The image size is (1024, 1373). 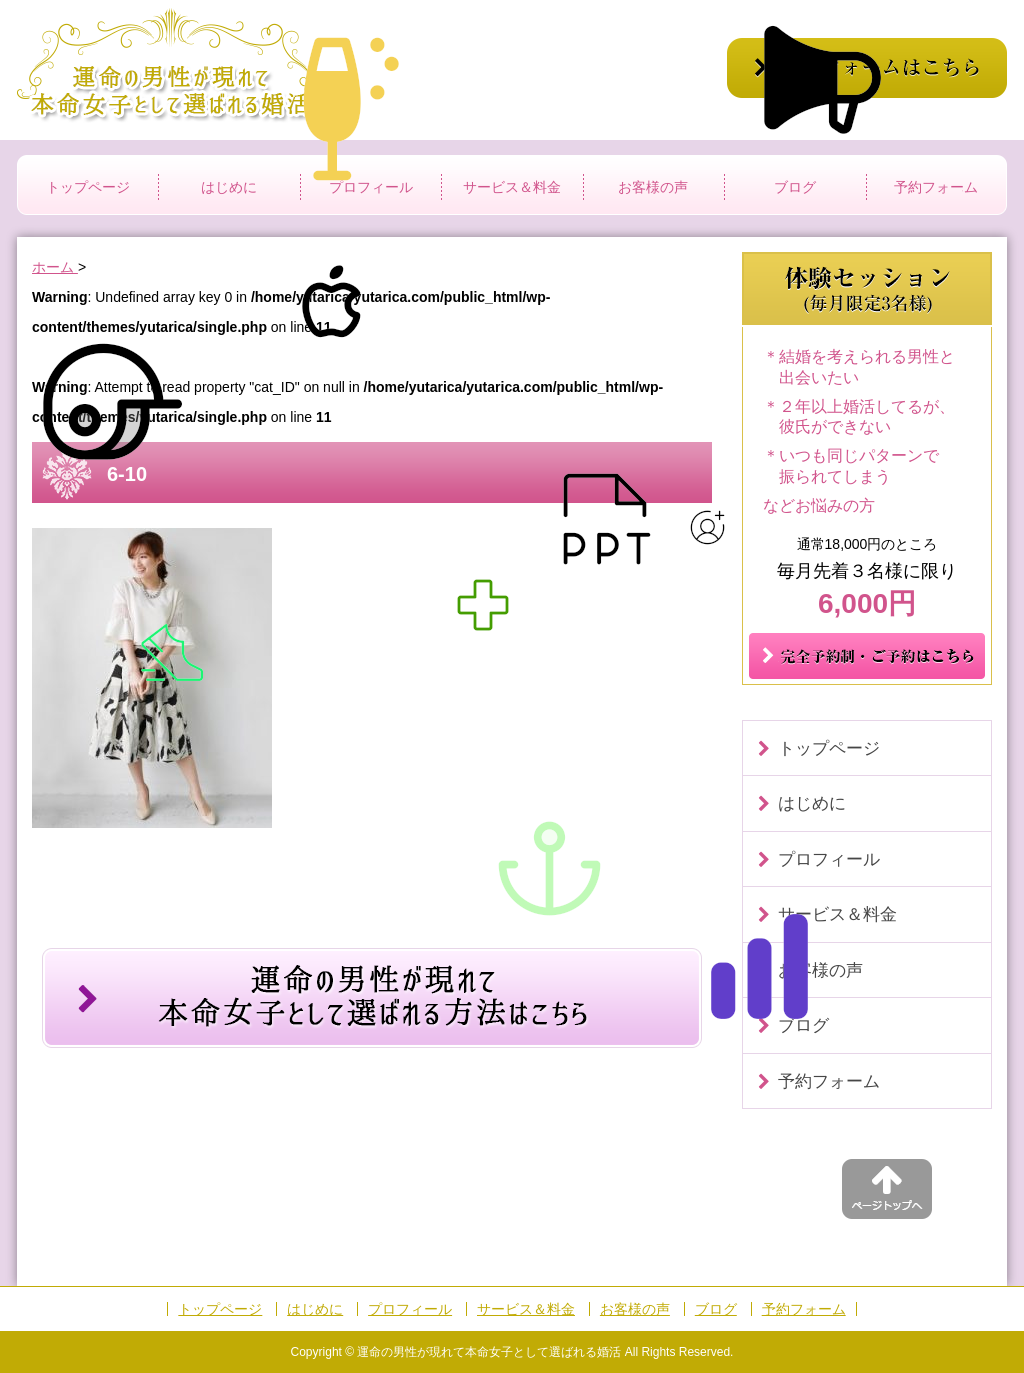 I want to click on anchor point or link to a fixed position, so click(x=549, y=868).